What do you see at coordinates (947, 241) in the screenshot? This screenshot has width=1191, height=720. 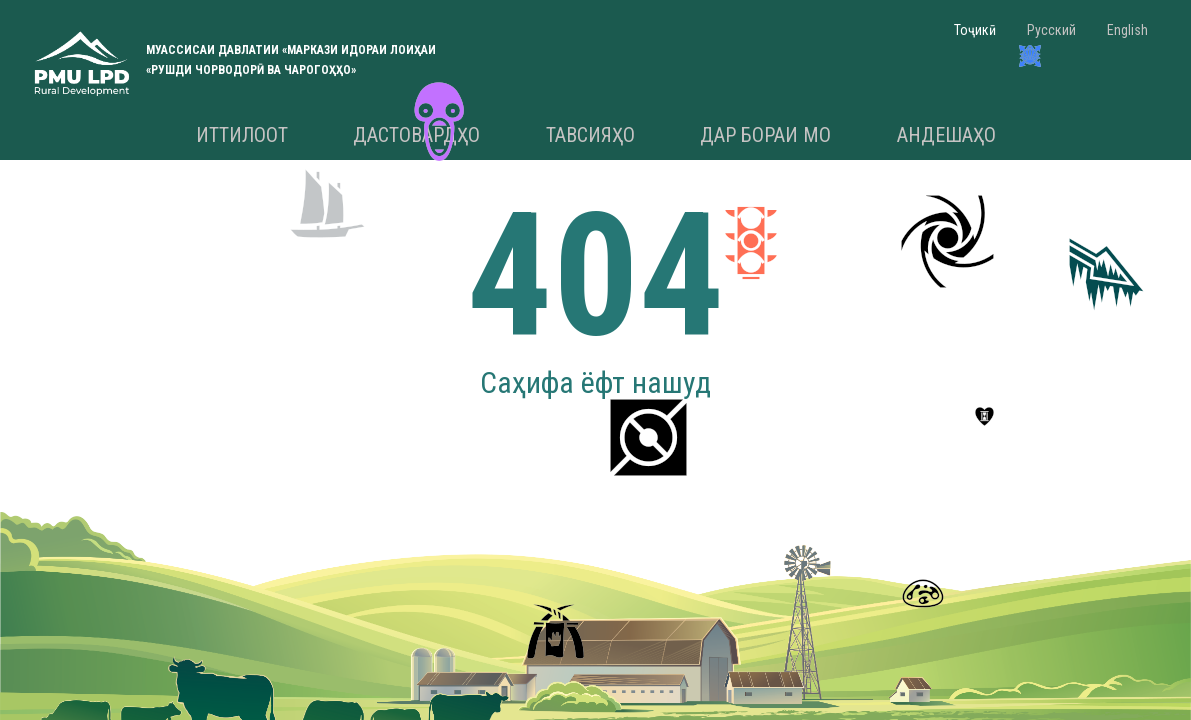 I see `spy or stealth game mode` at bounding box center [947, 241].